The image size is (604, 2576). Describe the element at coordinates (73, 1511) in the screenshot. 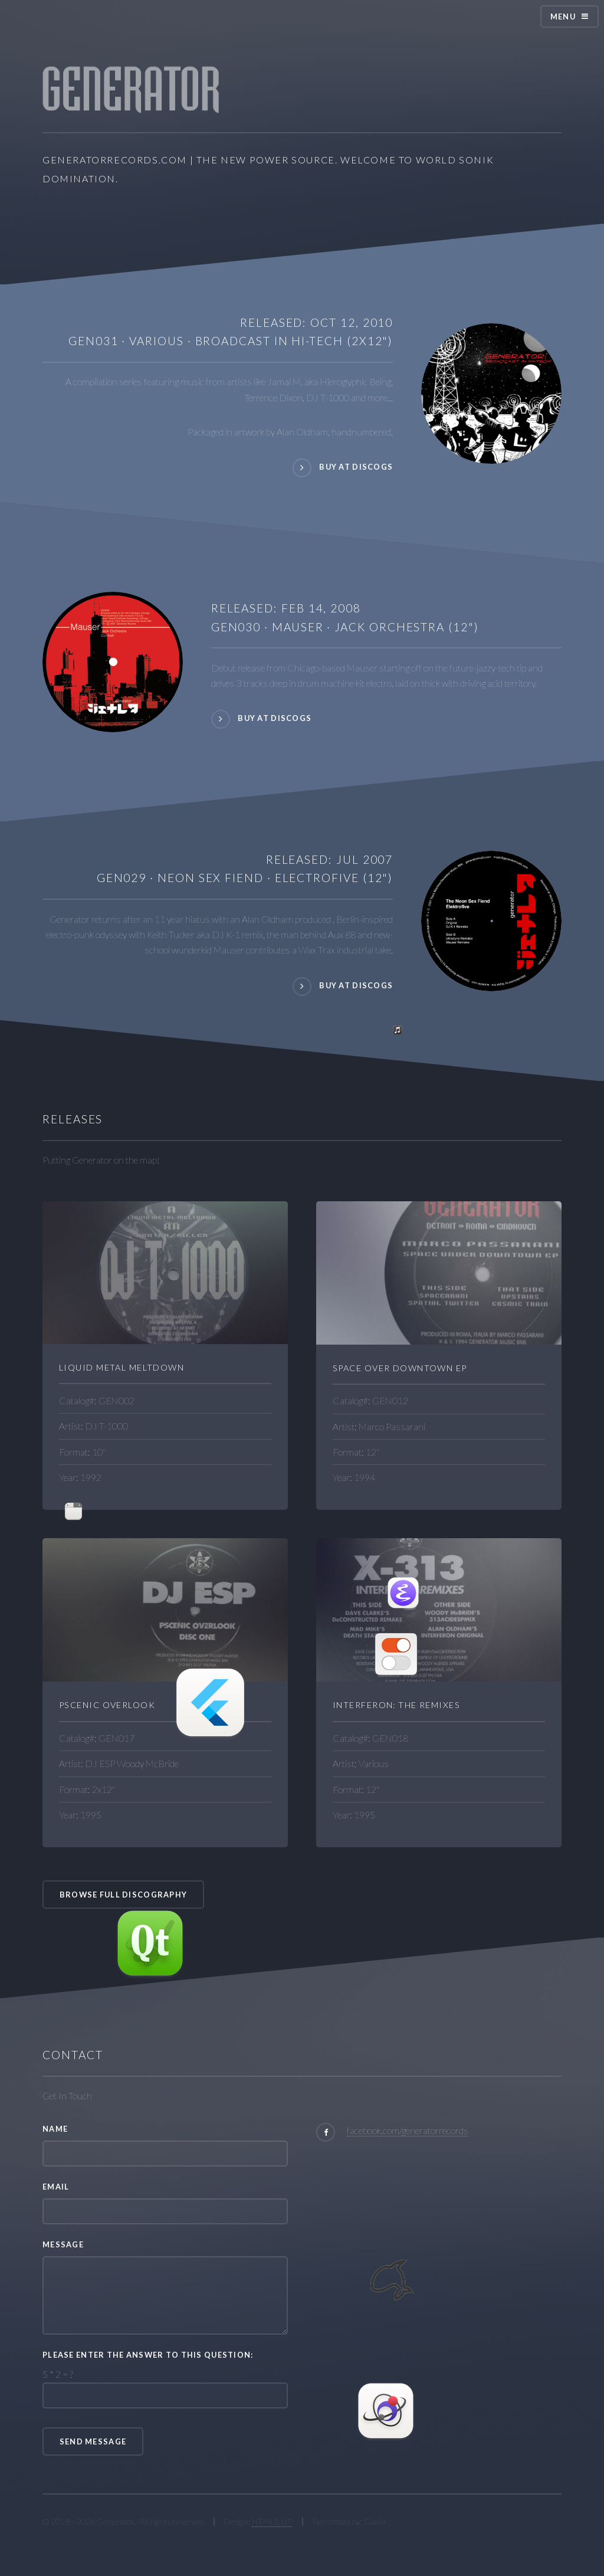

I see `customize window decoration settings` at that location.